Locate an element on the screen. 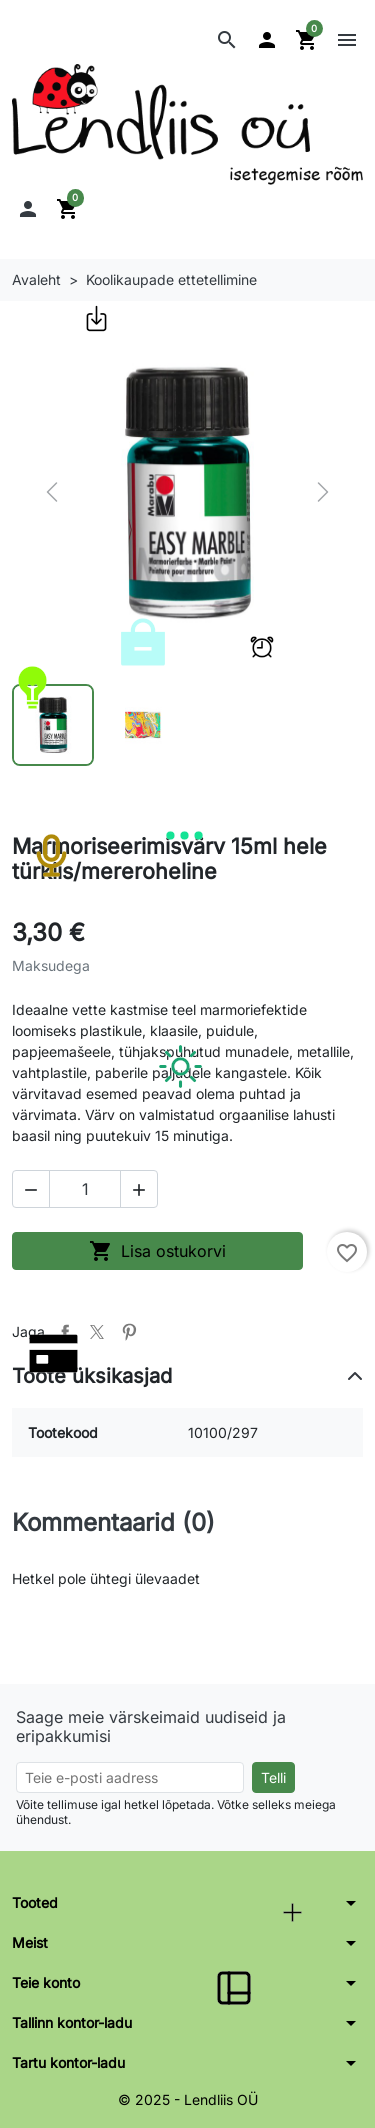 This screenshot has height=2128, width=375. download a file or document is located at coordinates (96, 318).